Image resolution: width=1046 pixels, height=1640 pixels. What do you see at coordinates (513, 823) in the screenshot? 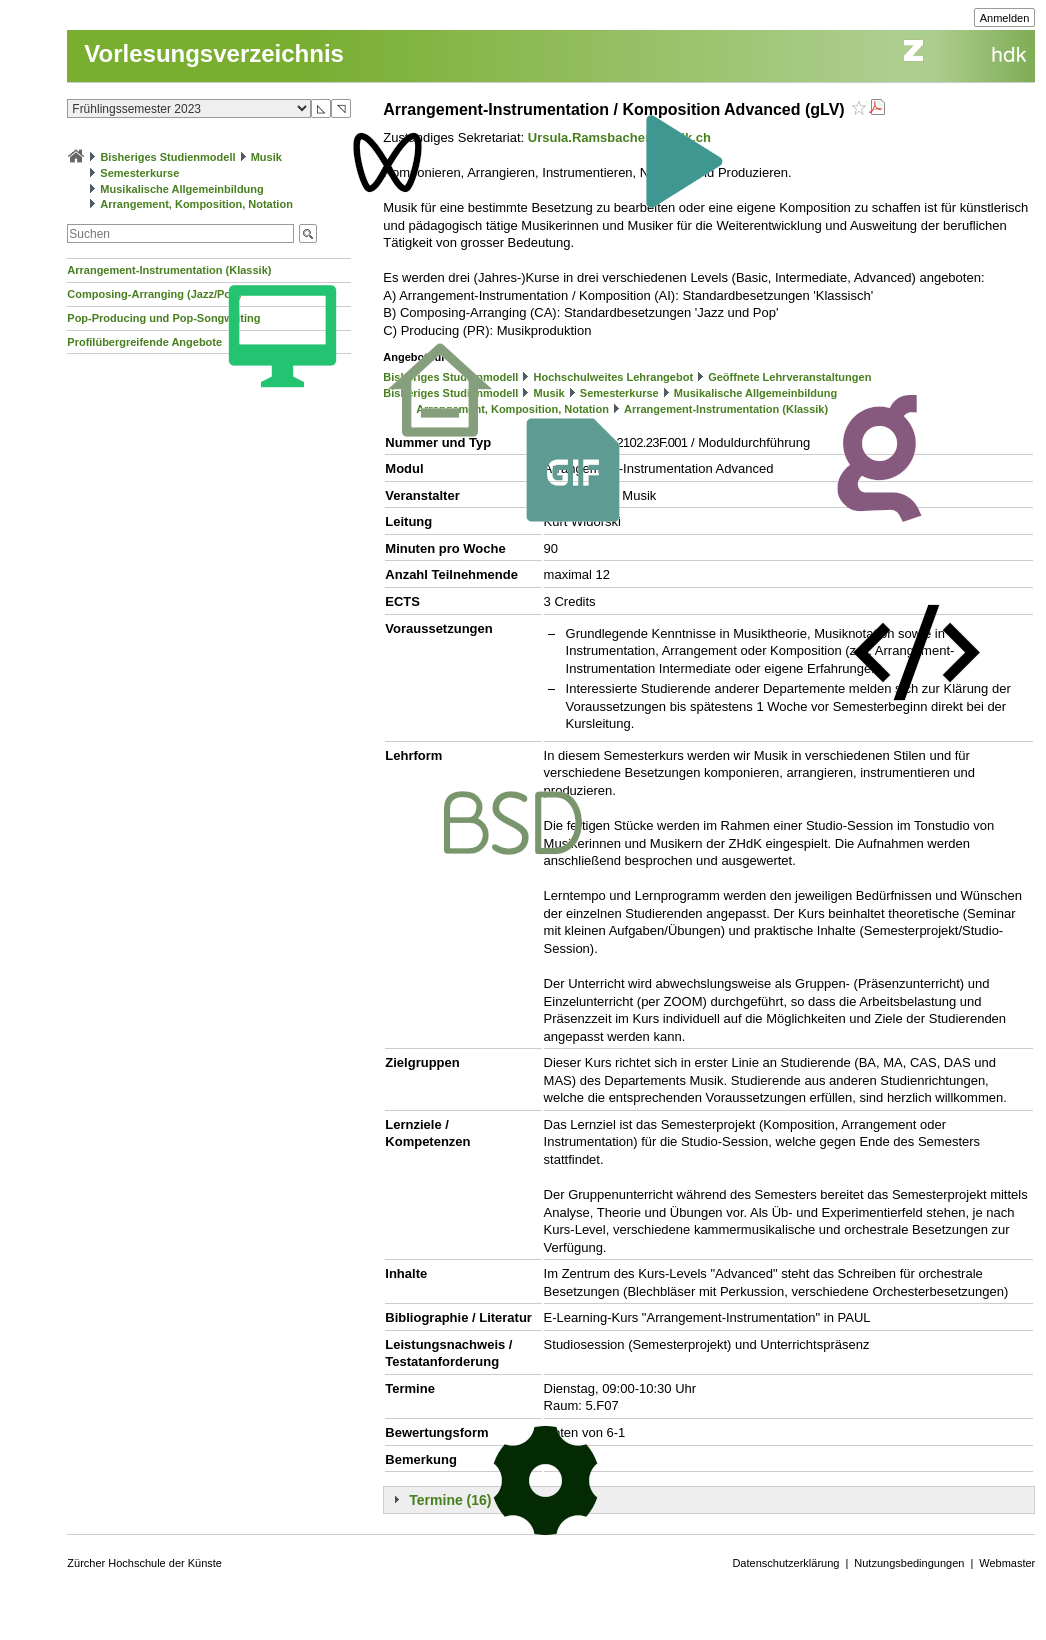
I see `BSD operating system logo` at bounding box center [513, 823].